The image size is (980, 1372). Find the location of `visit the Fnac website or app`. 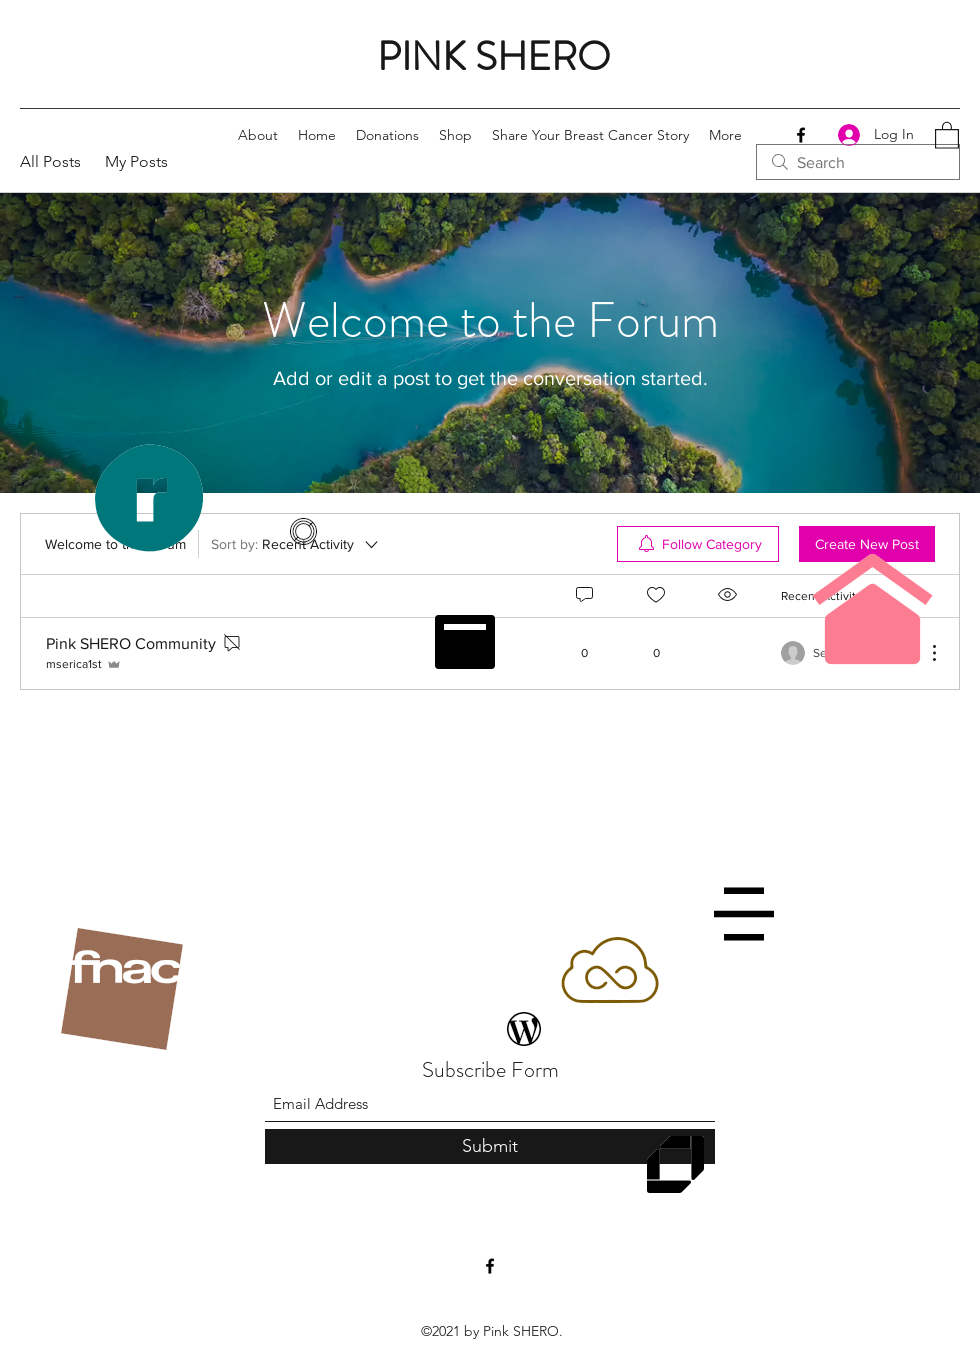

visit the Fnac website or app is located at coordinates (122, 989).